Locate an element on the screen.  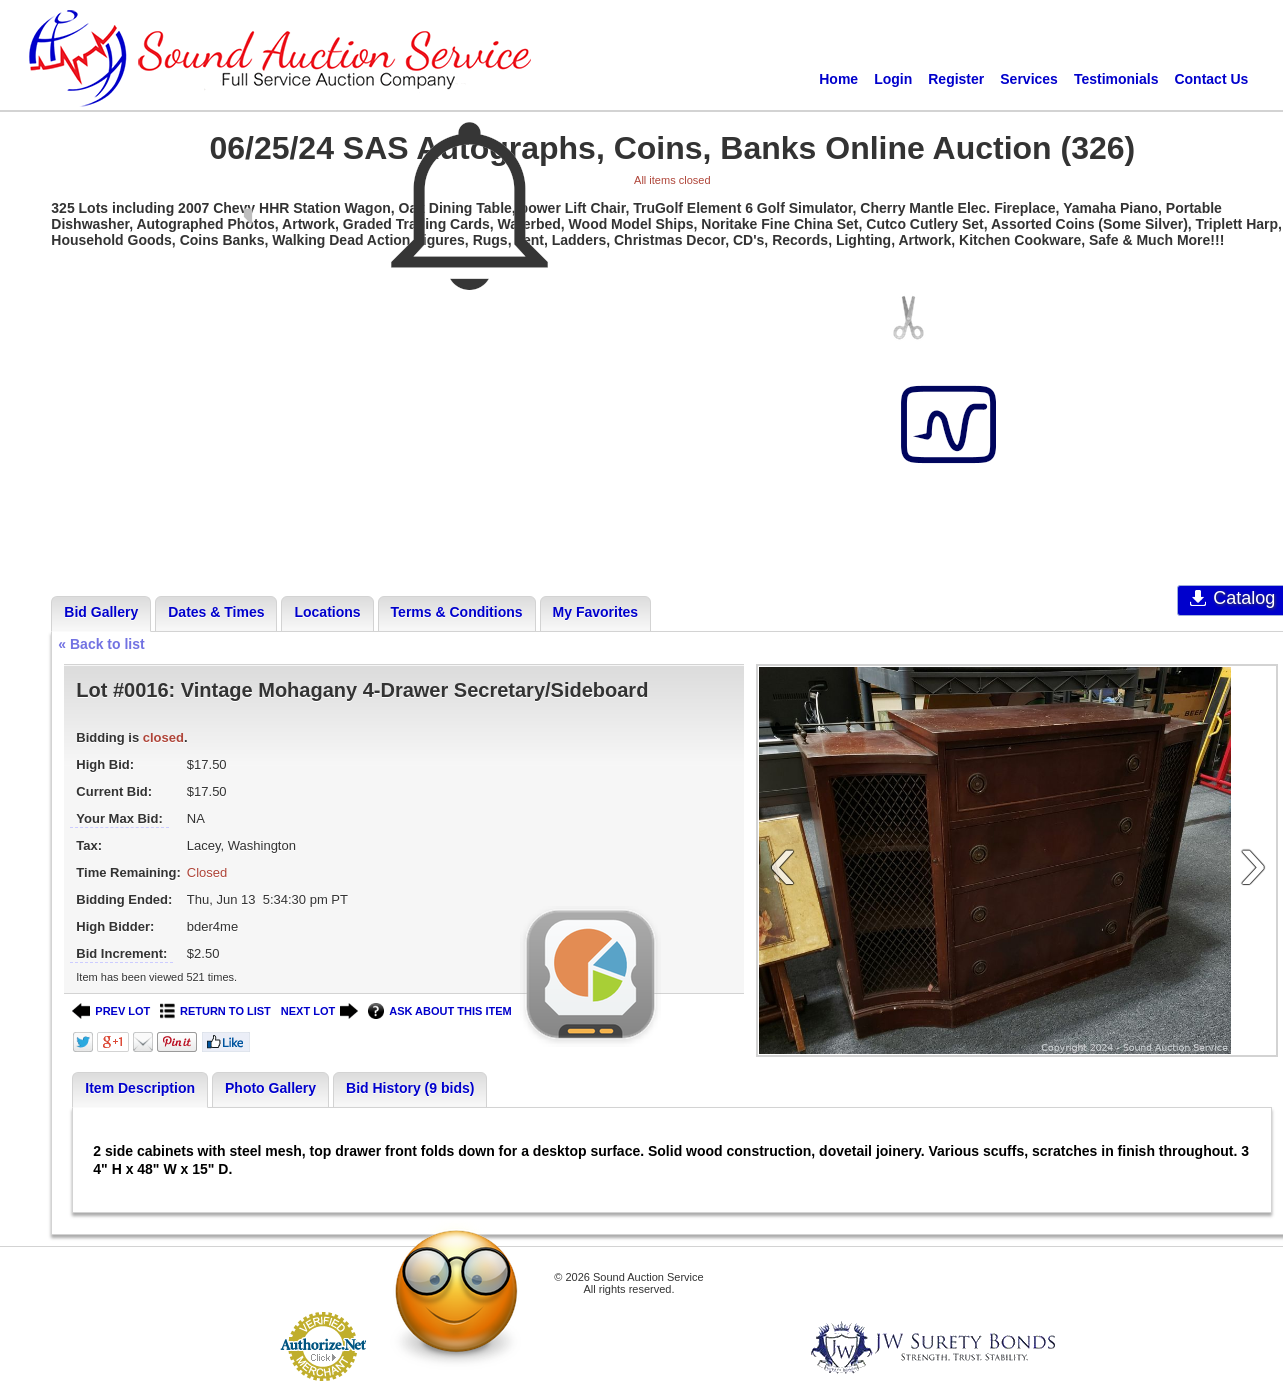
move selection cursor to end of text (right-to-left mode) is located at coordinates (248, 217).